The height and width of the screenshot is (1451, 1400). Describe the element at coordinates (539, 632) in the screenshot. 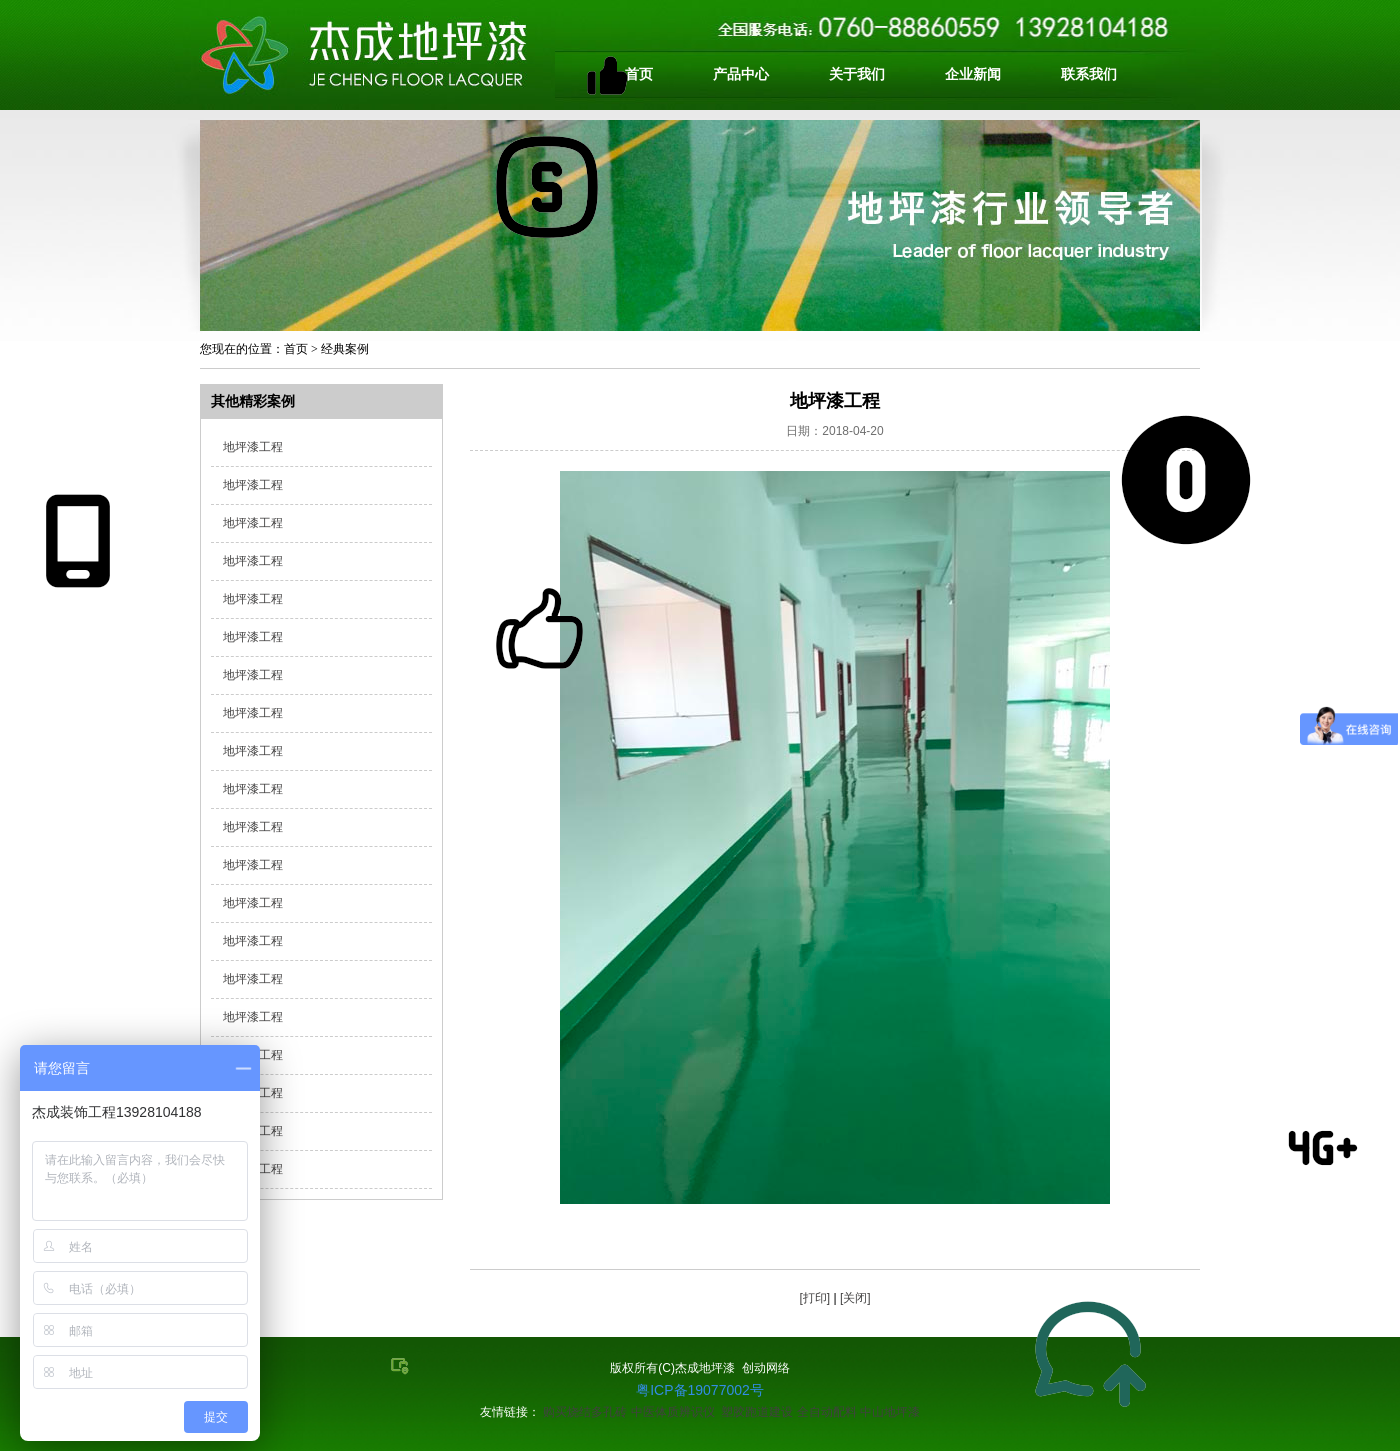

I see `like or upvote content` at that location.